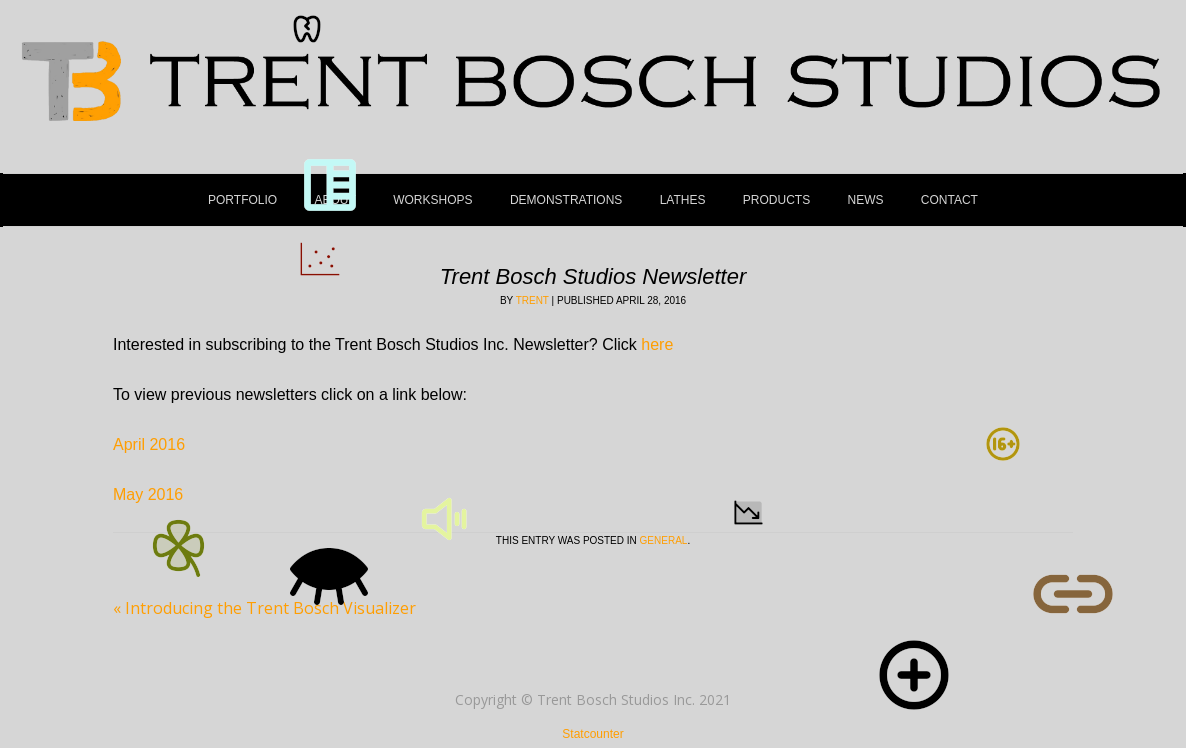 This screenshot has height=748, width=1186. What do you see at coordinates (329, 578) in the screenshot?
I see `hide password or sensitive content` at bounding box center [329, 578].